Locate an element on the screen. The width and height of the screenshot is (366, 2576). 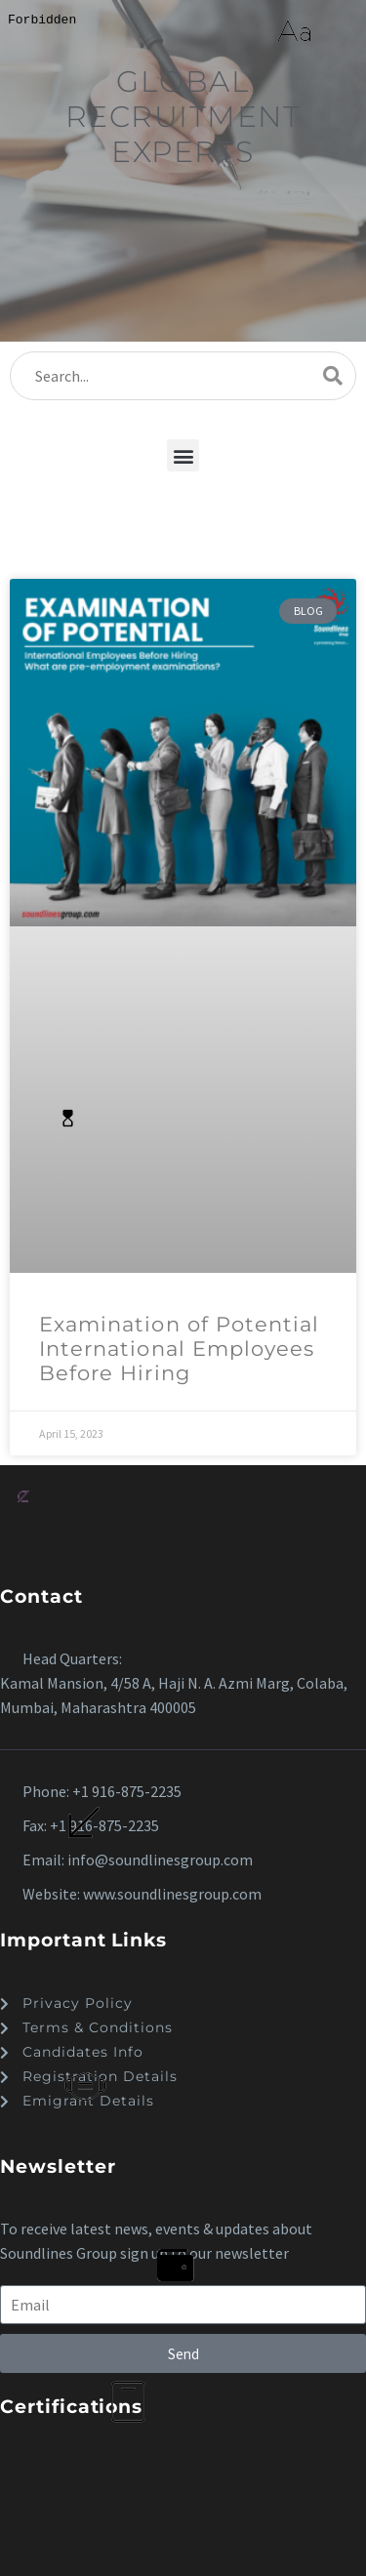
navigate to the bottom-left or previous item is located at coordinates (84, 1822).